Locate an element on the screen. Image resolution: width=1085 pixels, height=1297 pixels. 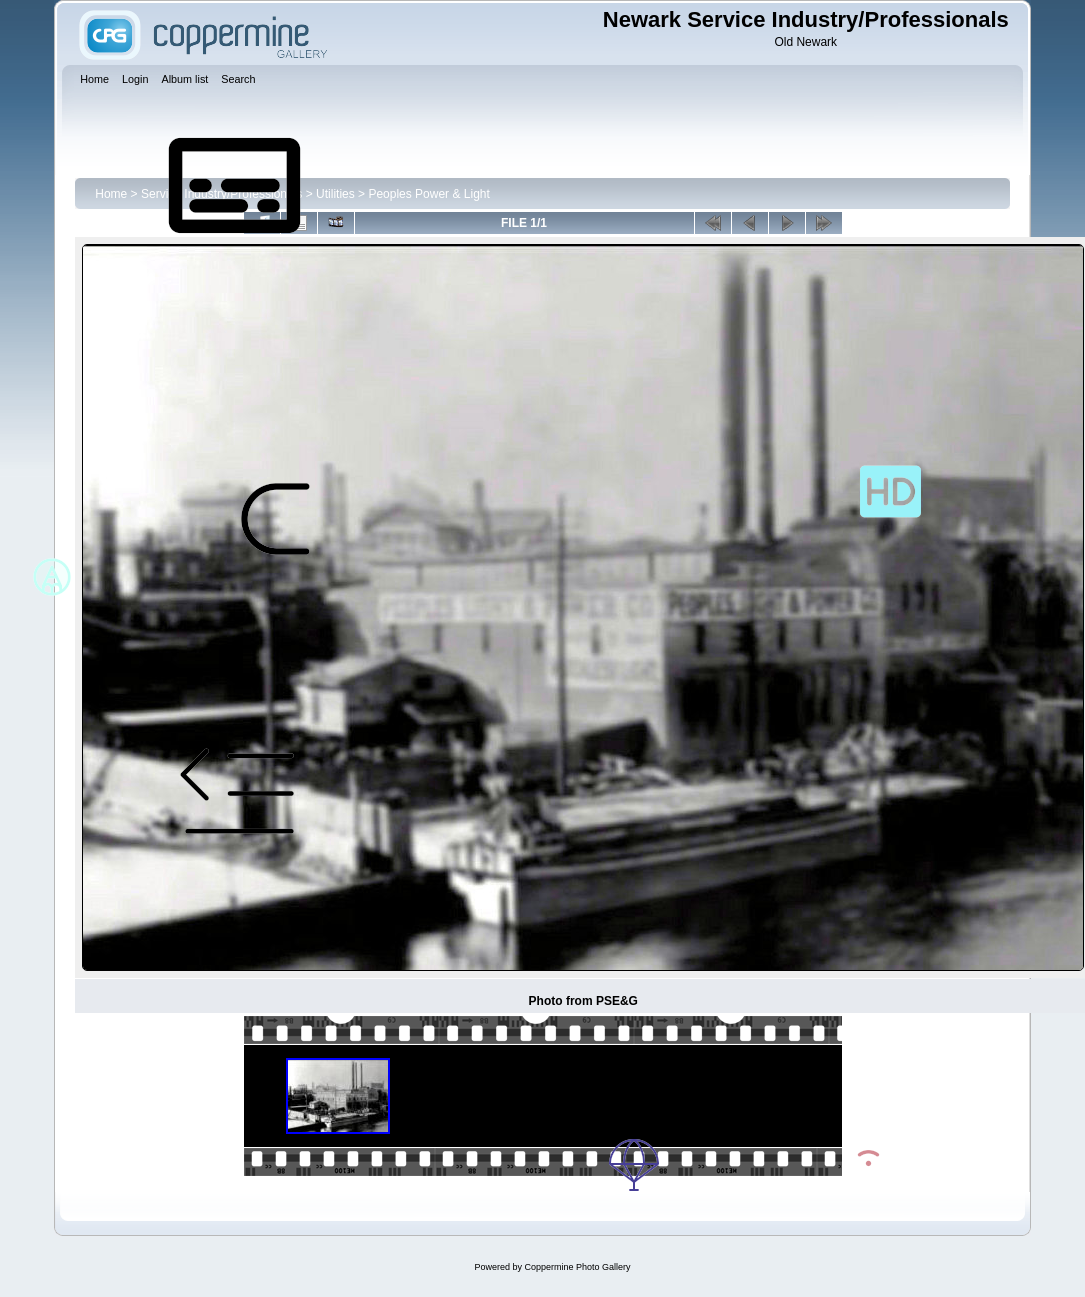
edit or modify content is located at coordinates (52, 577).